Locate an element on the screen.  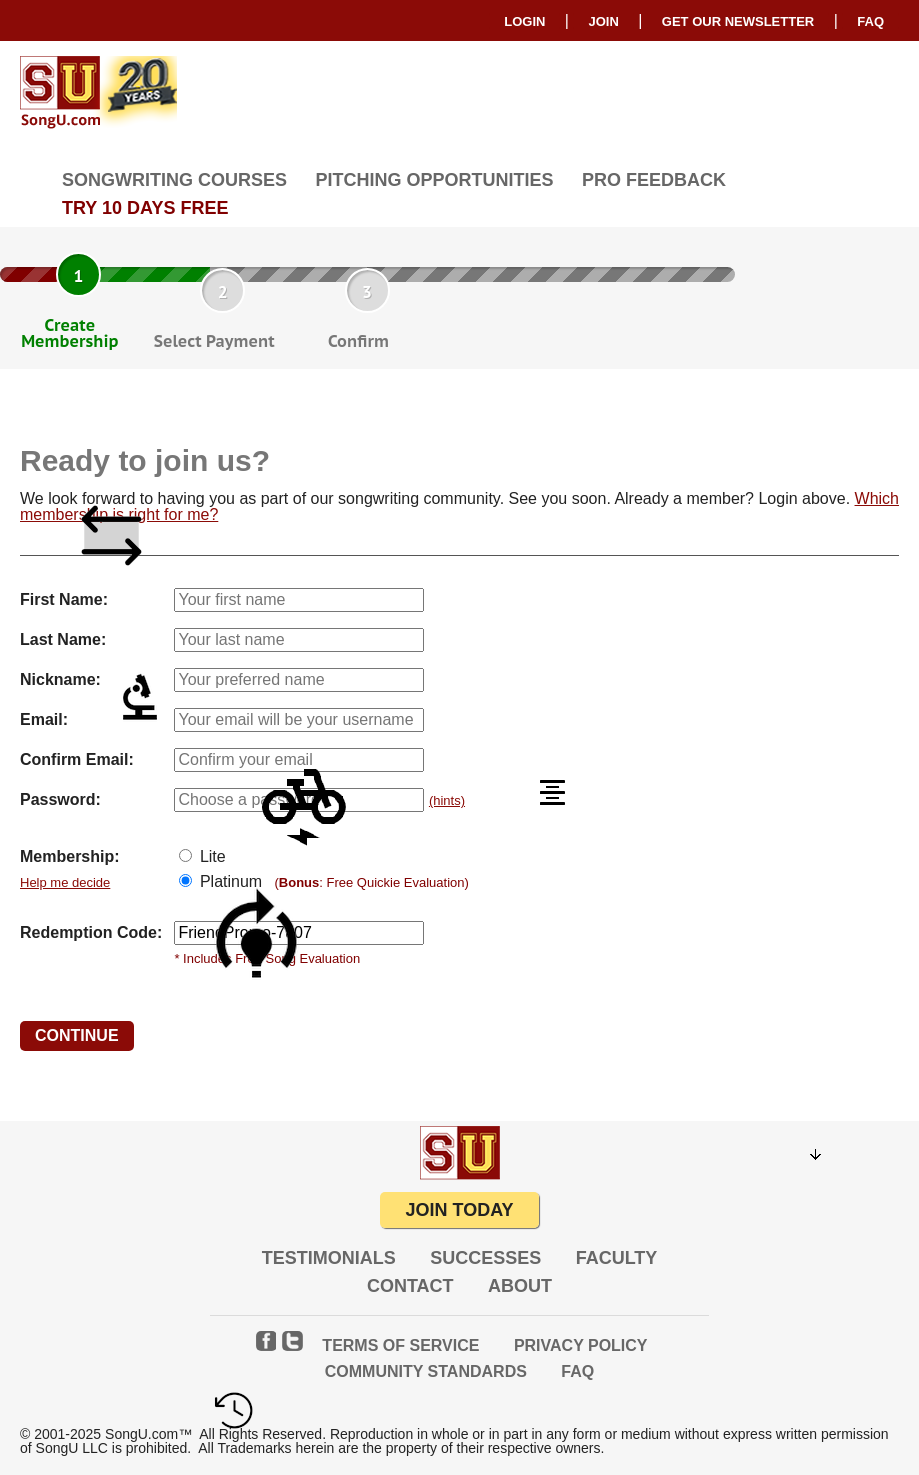
access biotech or laboratory features is located at coordinates (140, 698).